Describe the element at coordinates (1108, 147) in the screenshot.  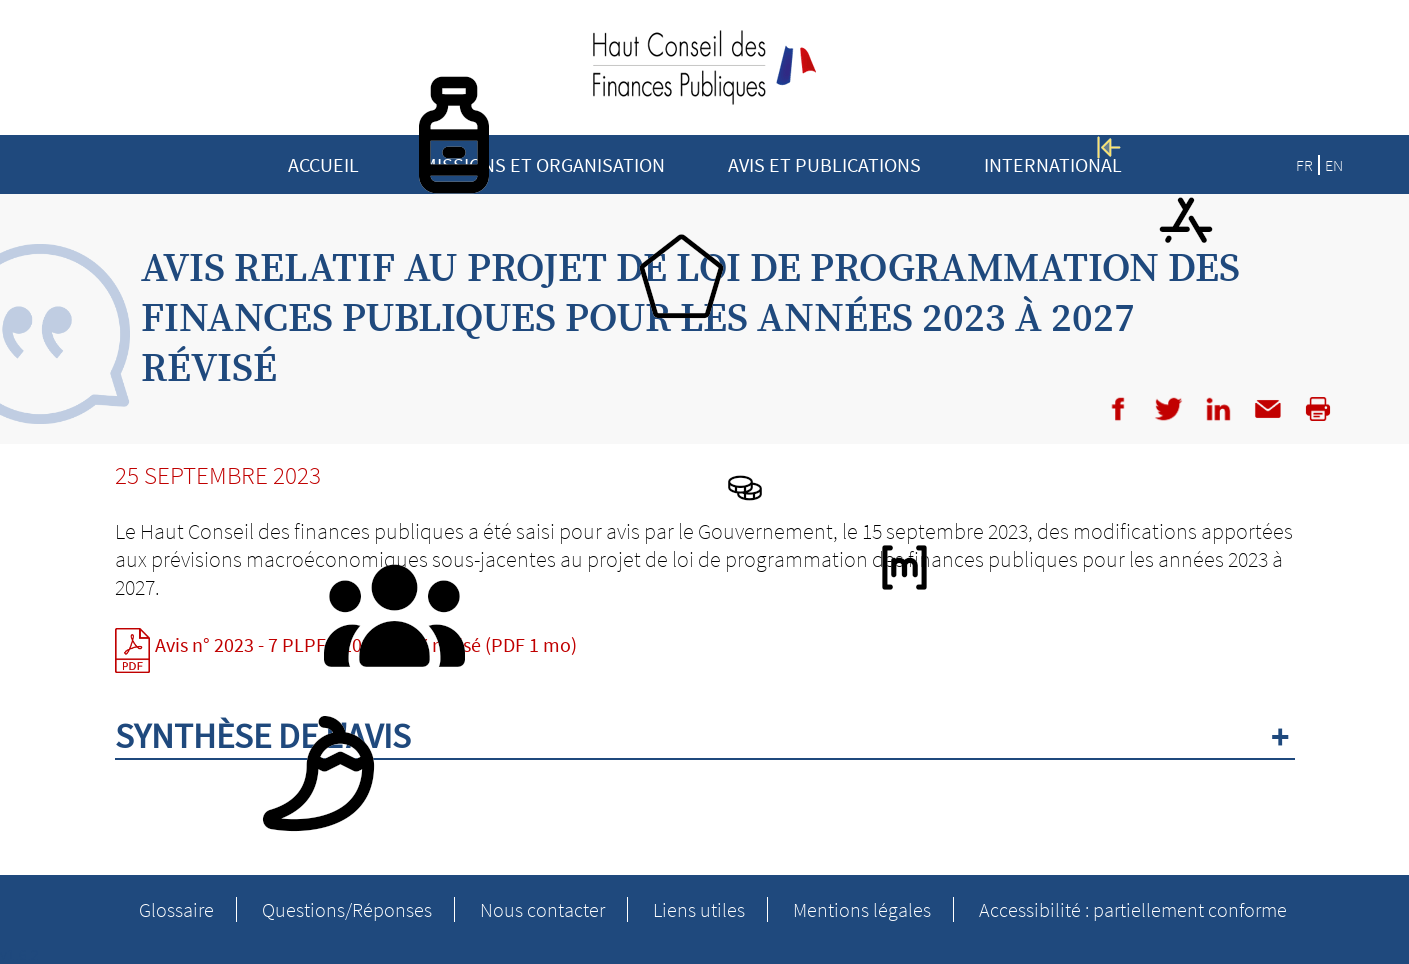
I see `go back to the beginning` at that location.